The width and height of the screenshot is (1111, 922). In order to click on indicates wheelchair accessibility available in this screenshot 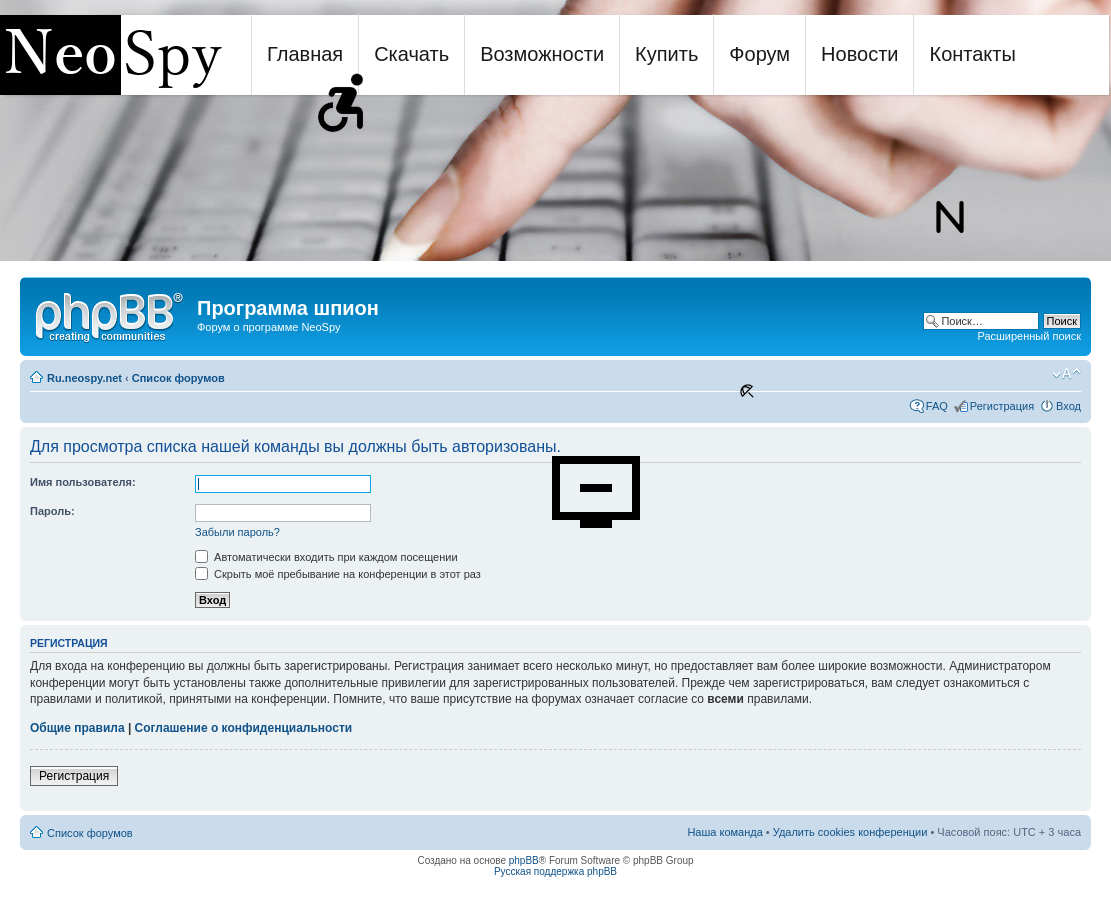, I will do `click(339, 102)`.